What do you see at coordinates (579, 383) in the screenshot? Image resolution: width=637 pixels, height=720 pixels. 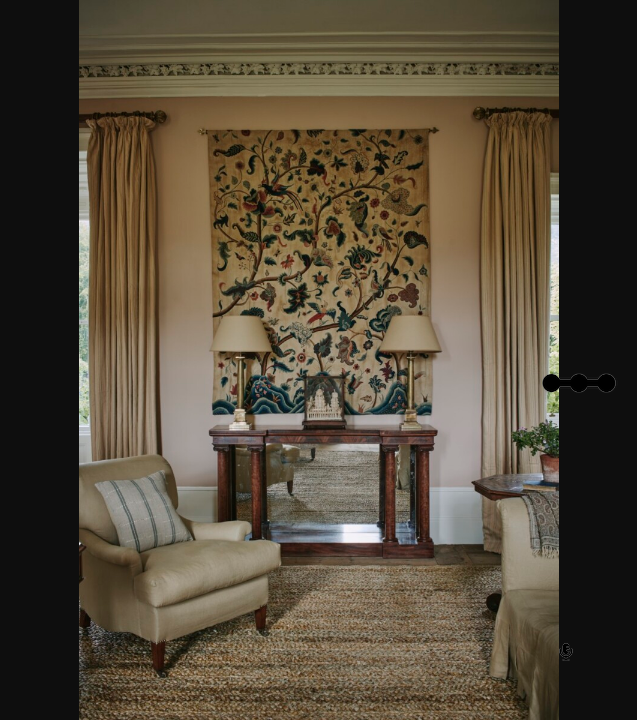 I see `adjust values on a linear scale or slider` at bounding box center [579, 383].